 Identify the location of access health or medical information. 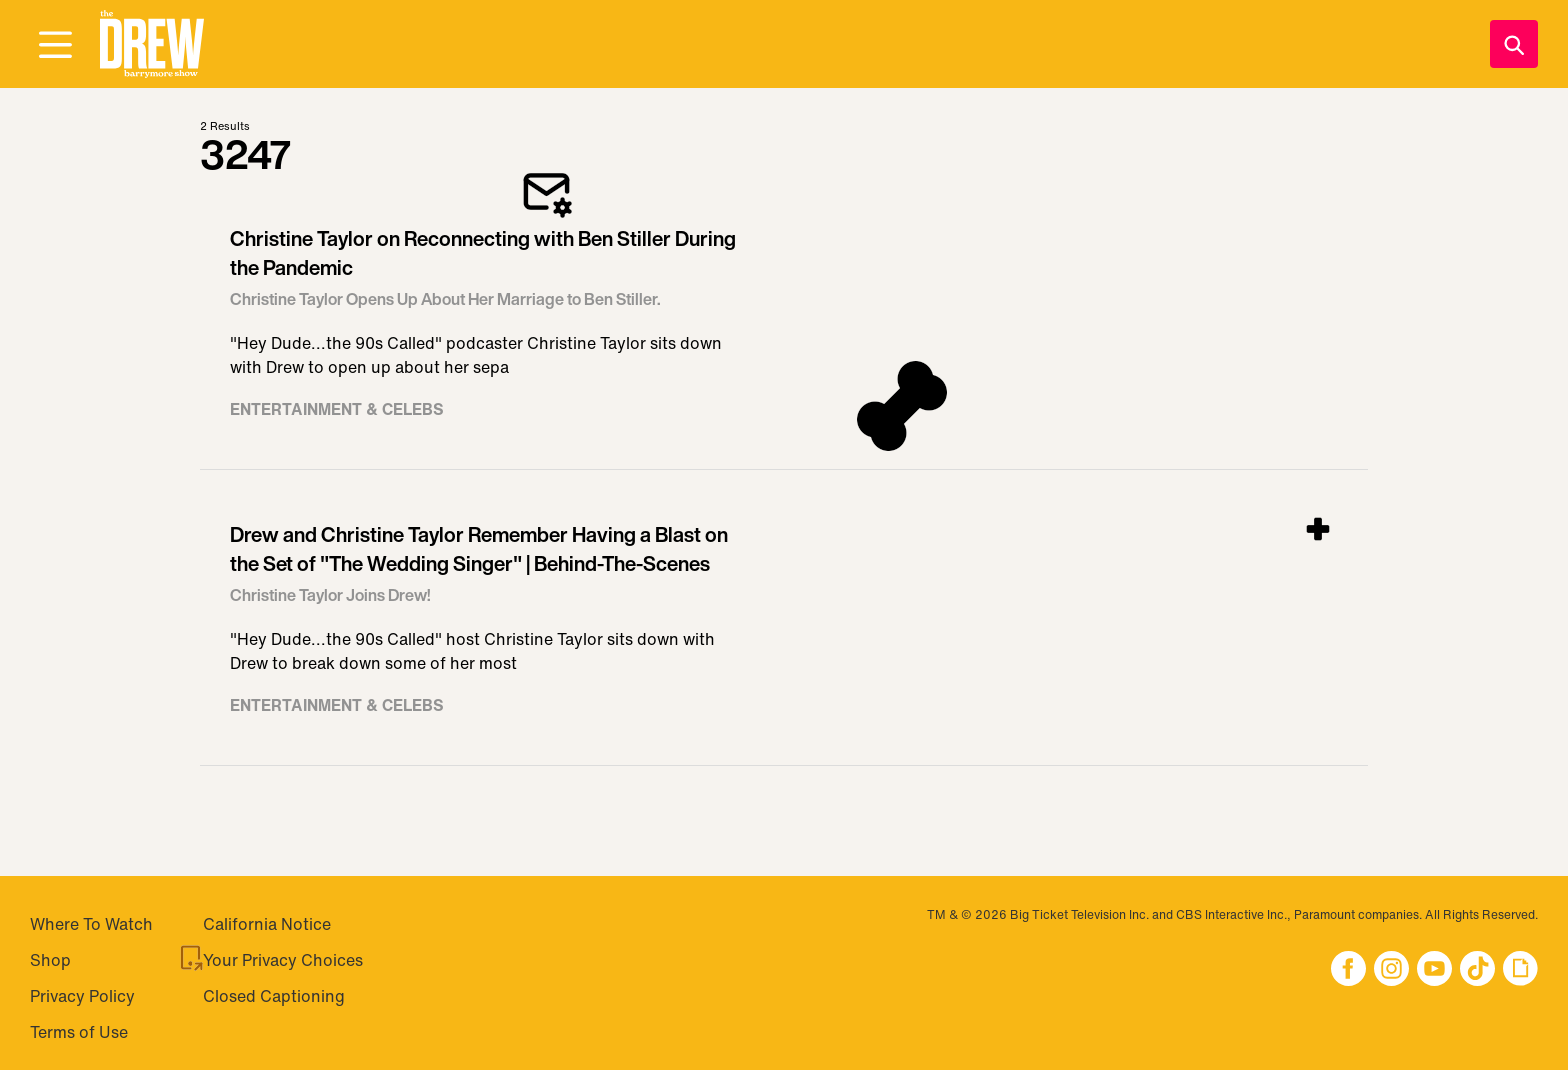
(1318, 529).